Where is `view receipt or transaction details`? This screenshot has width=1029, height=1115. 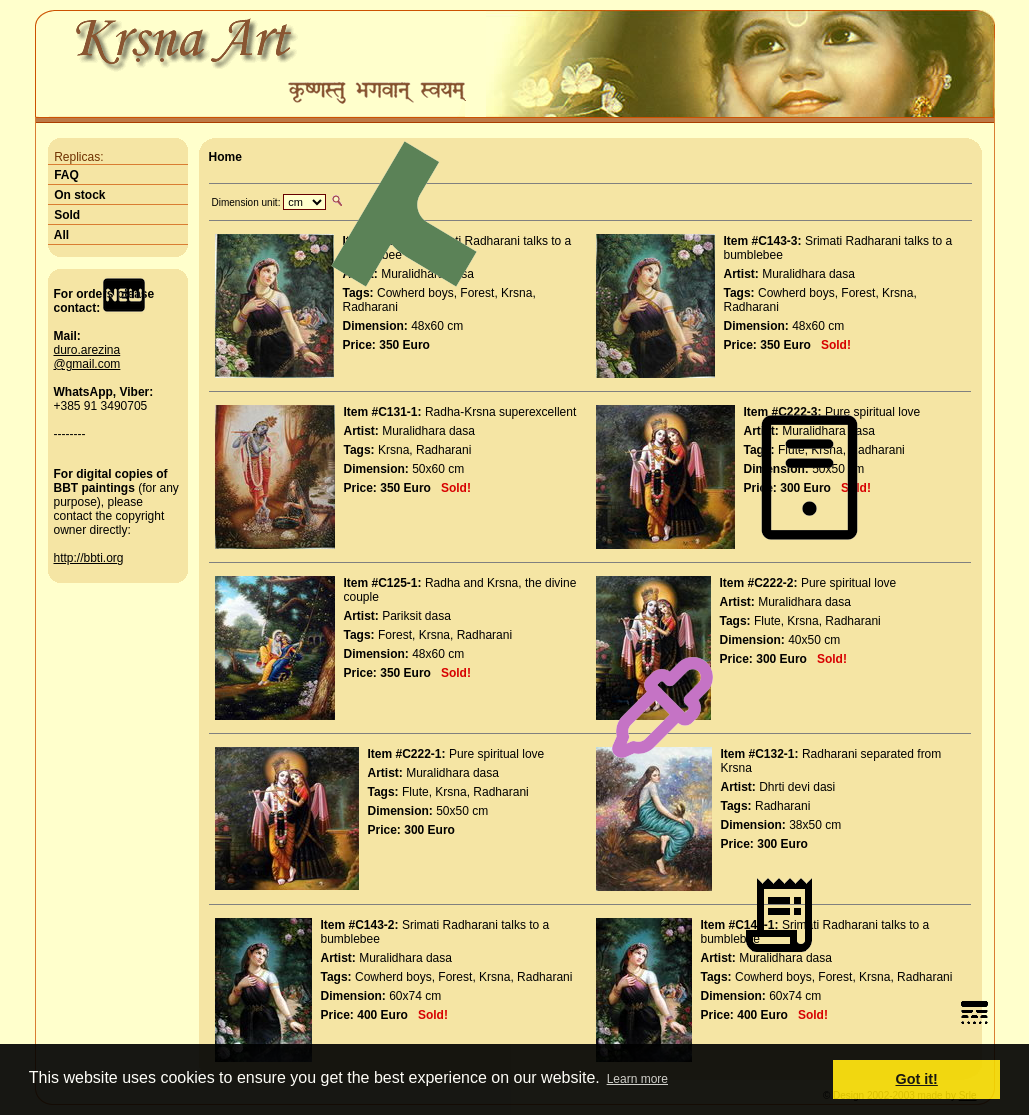
view receipt or transaction details is located at coordinates (779, 915).